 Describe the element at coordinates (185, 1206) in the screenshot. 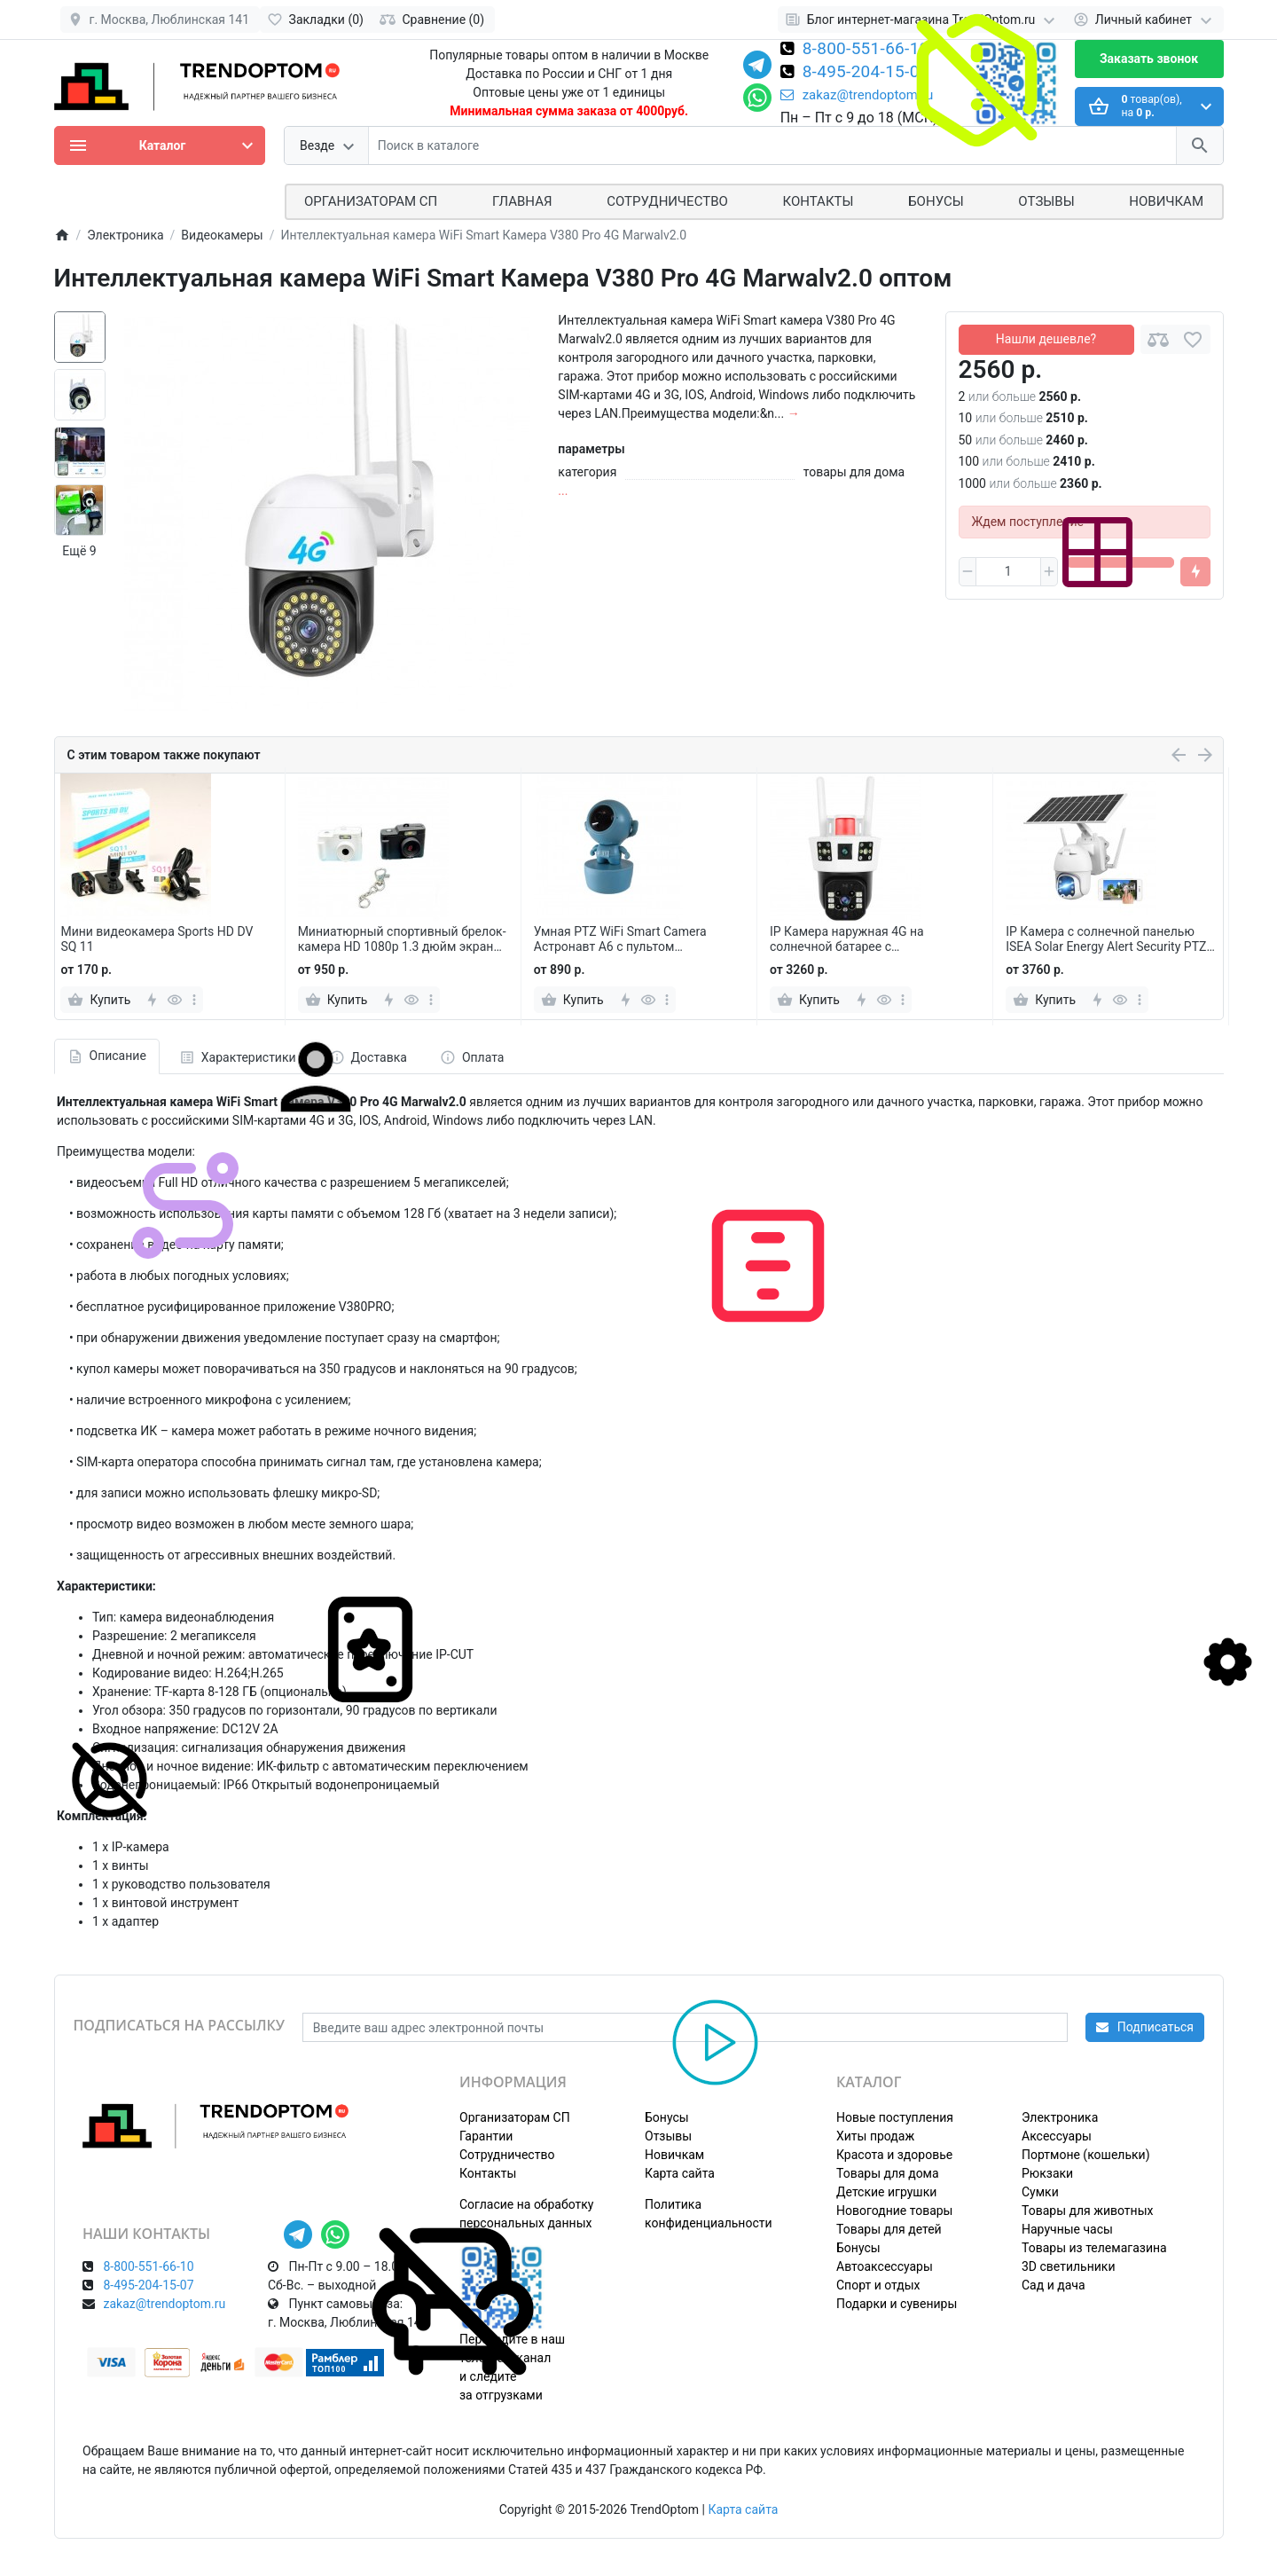

I see `view navigation route` at that location.